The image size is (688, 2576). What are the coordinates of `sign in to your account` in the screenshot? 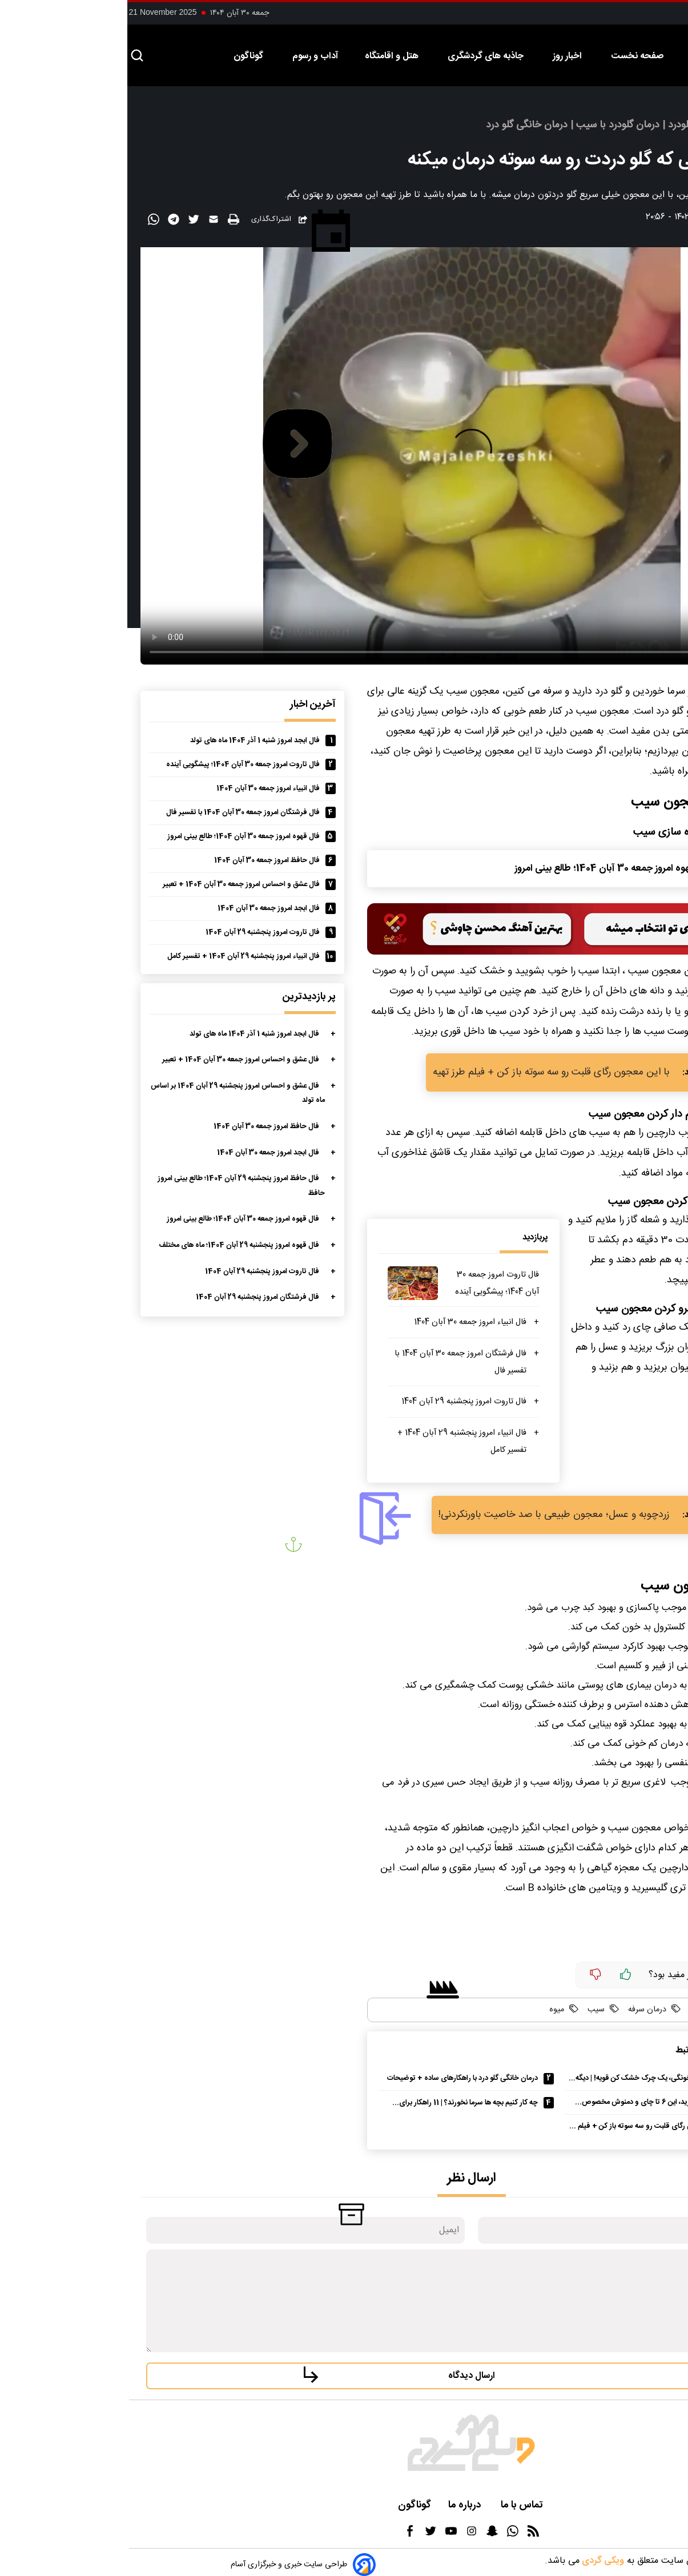 It's located at (383, 1516).